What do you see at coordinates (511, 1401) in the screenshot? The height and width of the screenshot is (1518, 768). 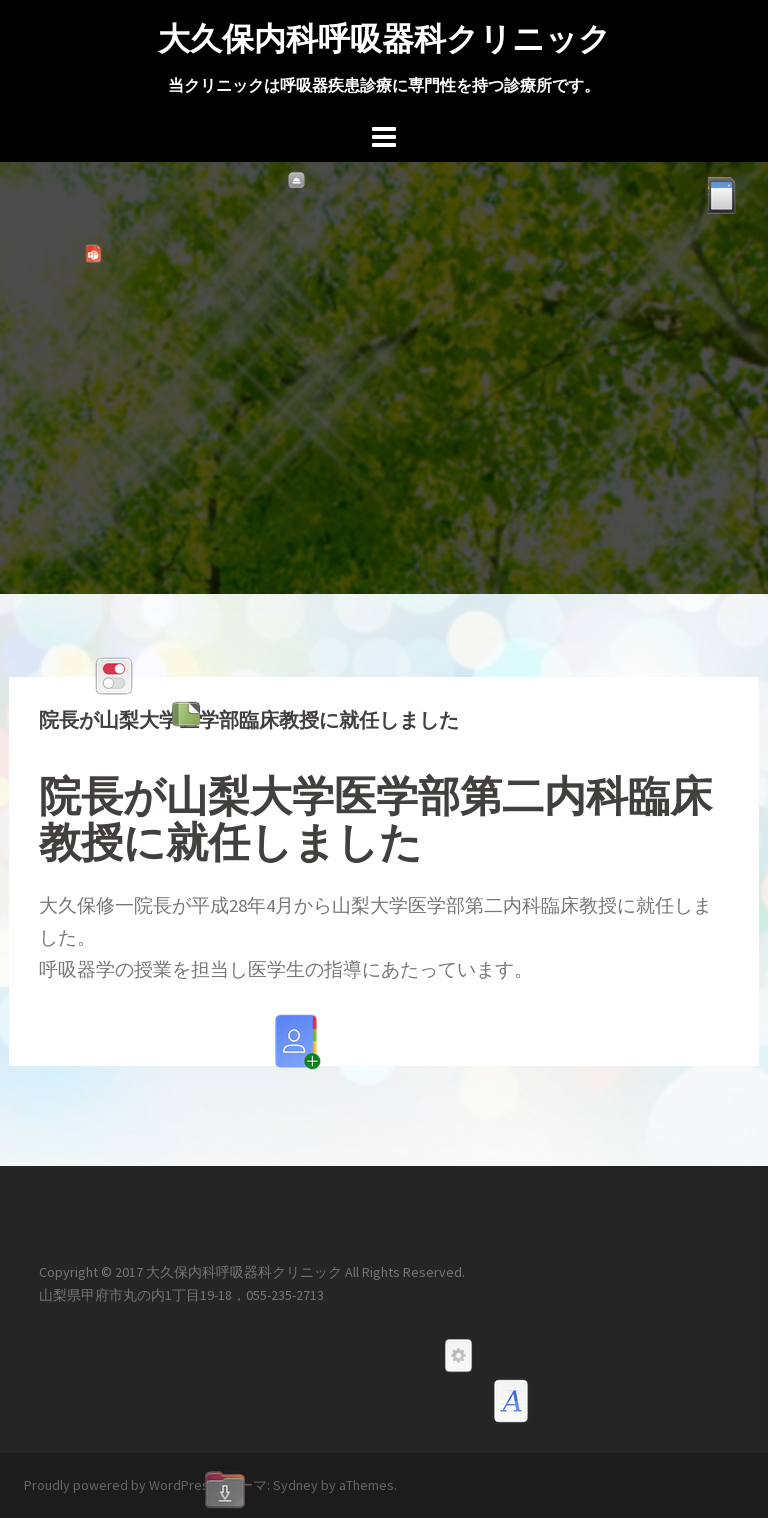 I see `open a font file` at bounding box center [511, 1401].